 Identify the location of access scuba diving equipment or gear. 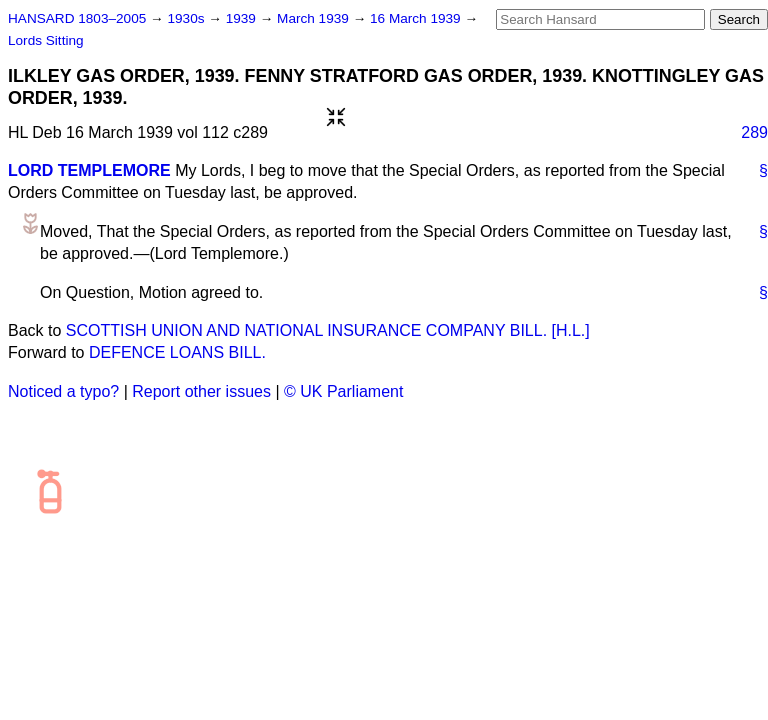
(50, 491).